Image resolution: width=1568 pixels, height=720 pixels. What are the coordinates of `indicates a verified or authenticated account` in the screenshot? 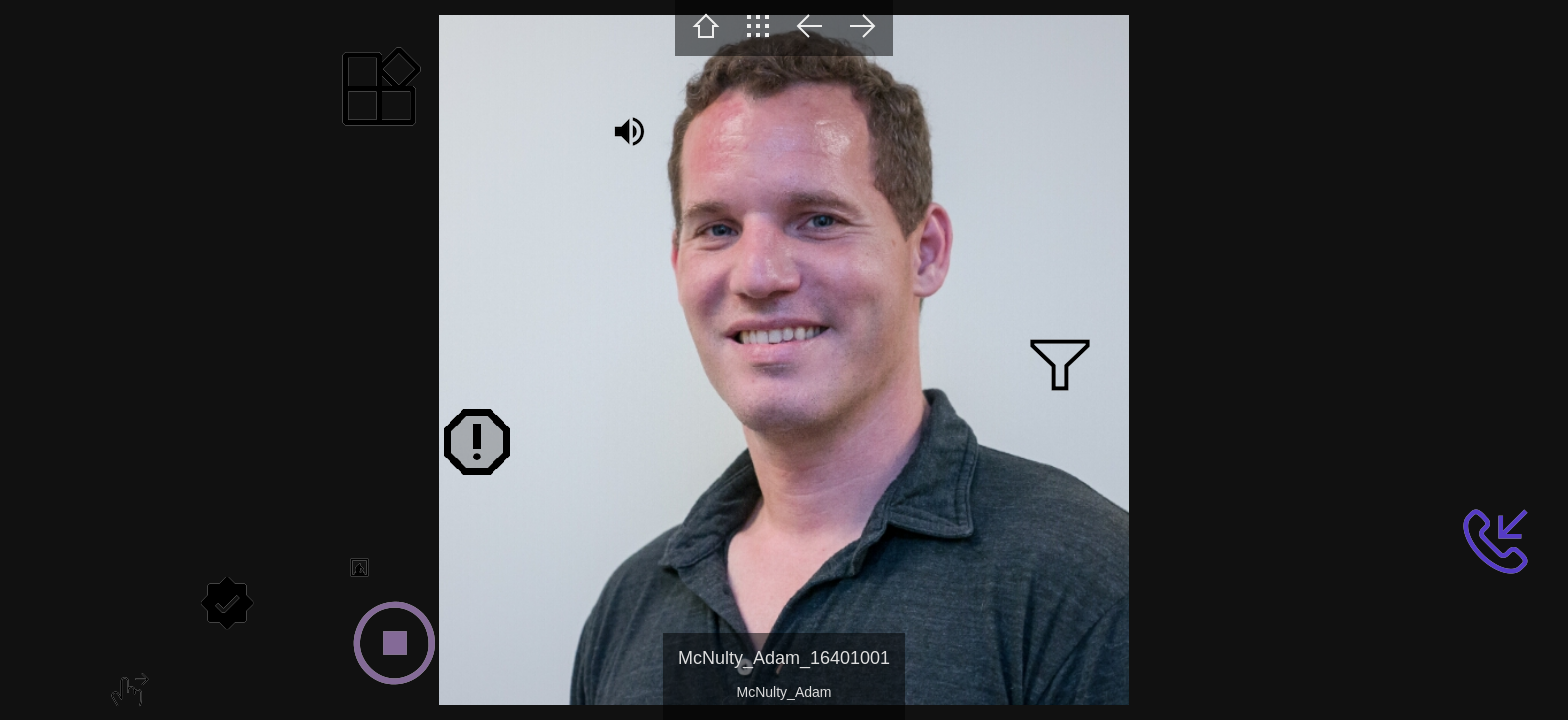 It's located at (227, 603).